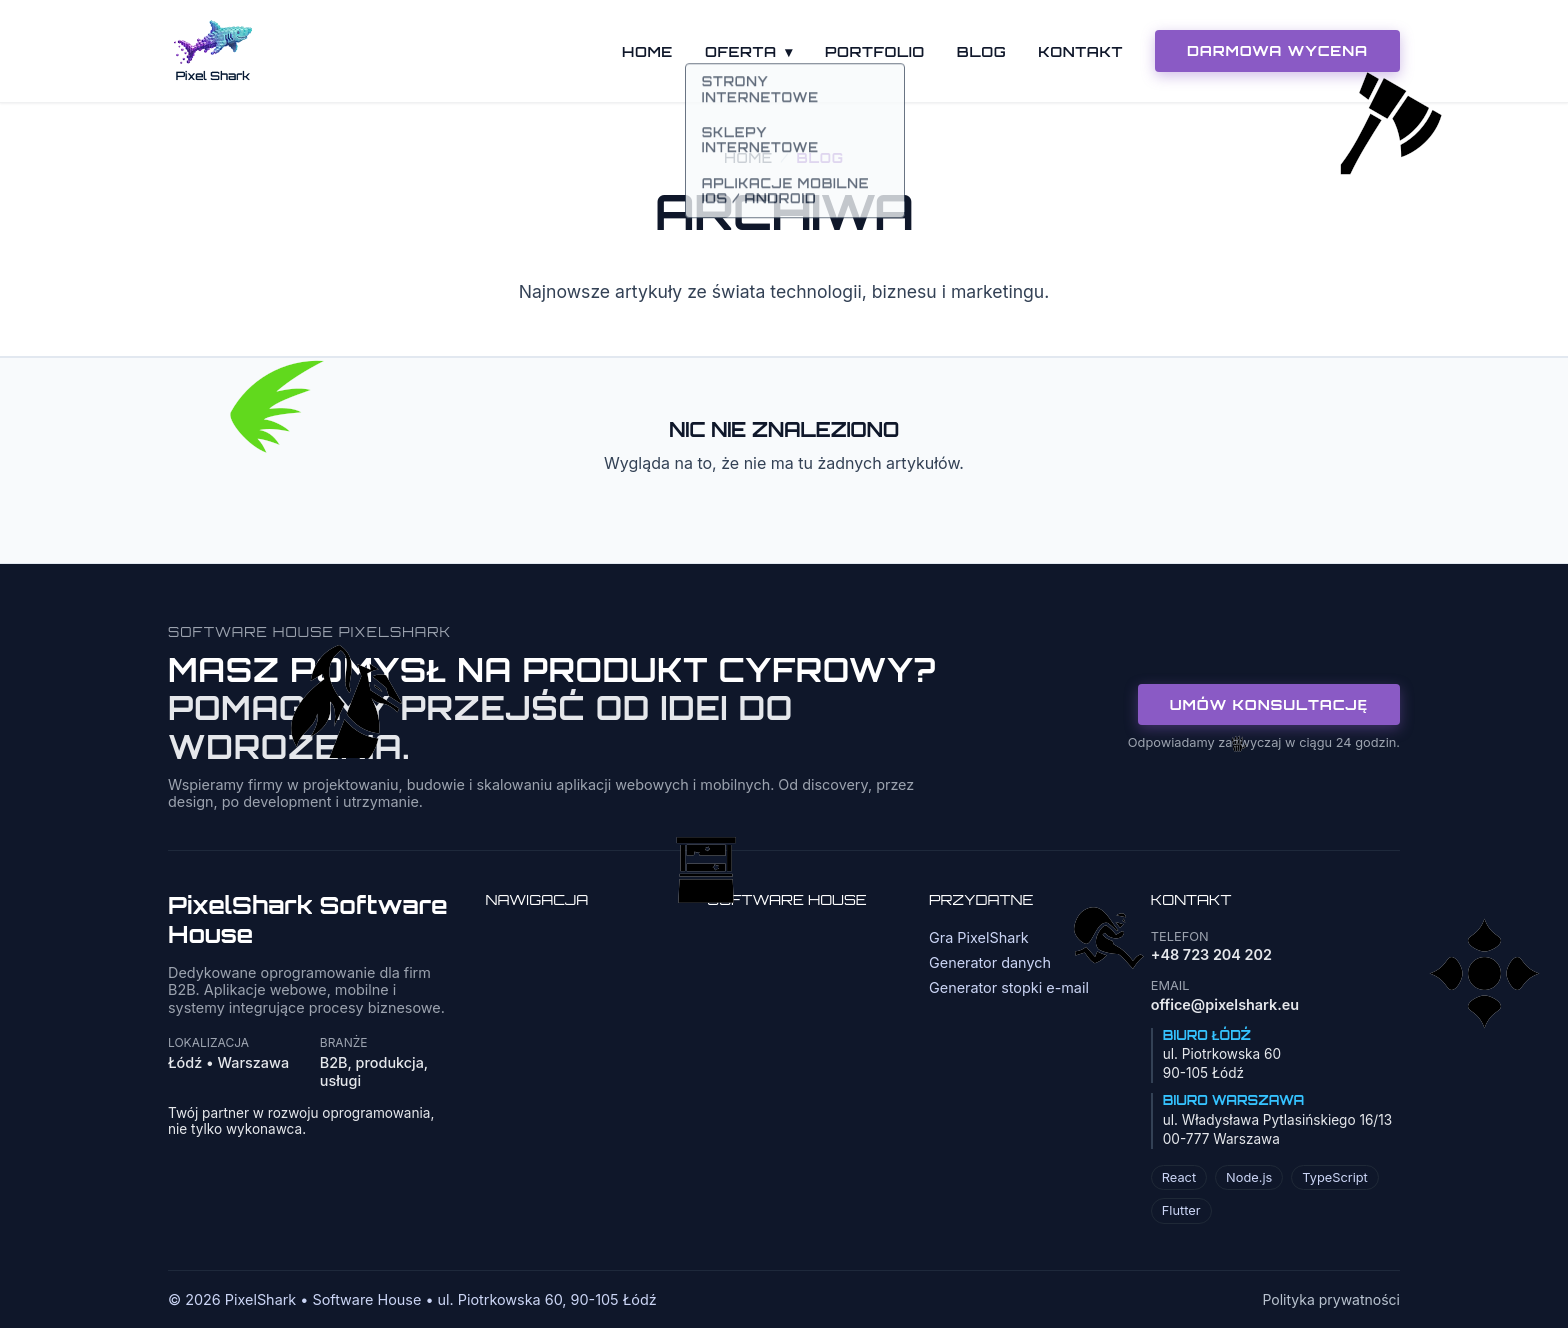 Image resolution: width=1568 pixels, height=1328 pixels. What do you see at coordinates (706, 870) in the screenshot?
I see `access bunker or shelter location` at bounding box center [706, 870].